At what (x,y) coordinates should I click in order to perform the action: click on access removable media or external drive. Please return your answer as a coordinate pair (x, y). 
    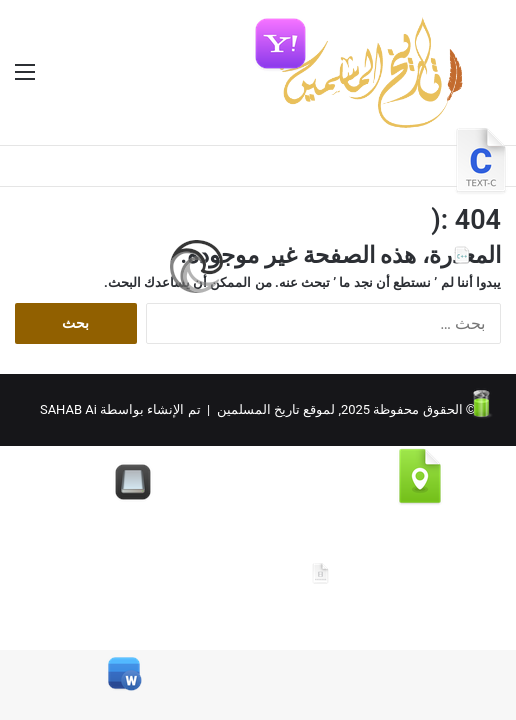
    Looking at the image, I should click on (133, 482).